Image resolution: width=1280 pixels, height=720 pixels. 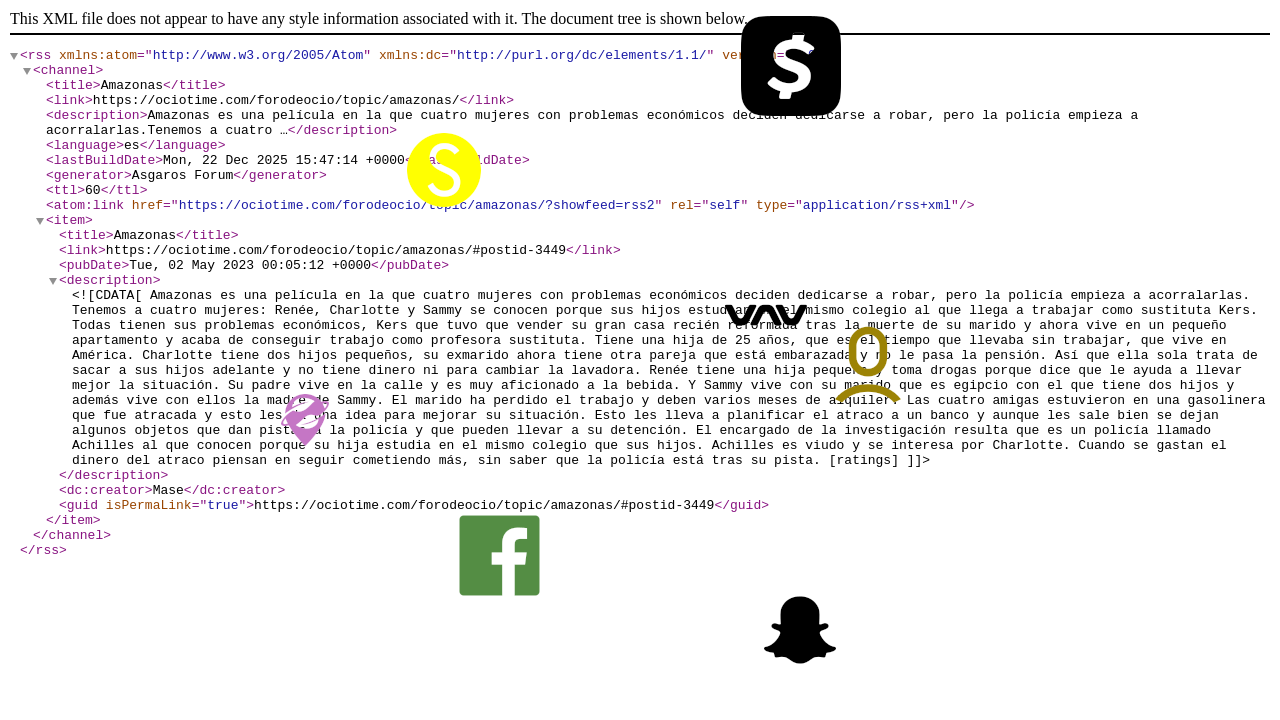 I want to click on open facebook app, so click(x=499, y=555).